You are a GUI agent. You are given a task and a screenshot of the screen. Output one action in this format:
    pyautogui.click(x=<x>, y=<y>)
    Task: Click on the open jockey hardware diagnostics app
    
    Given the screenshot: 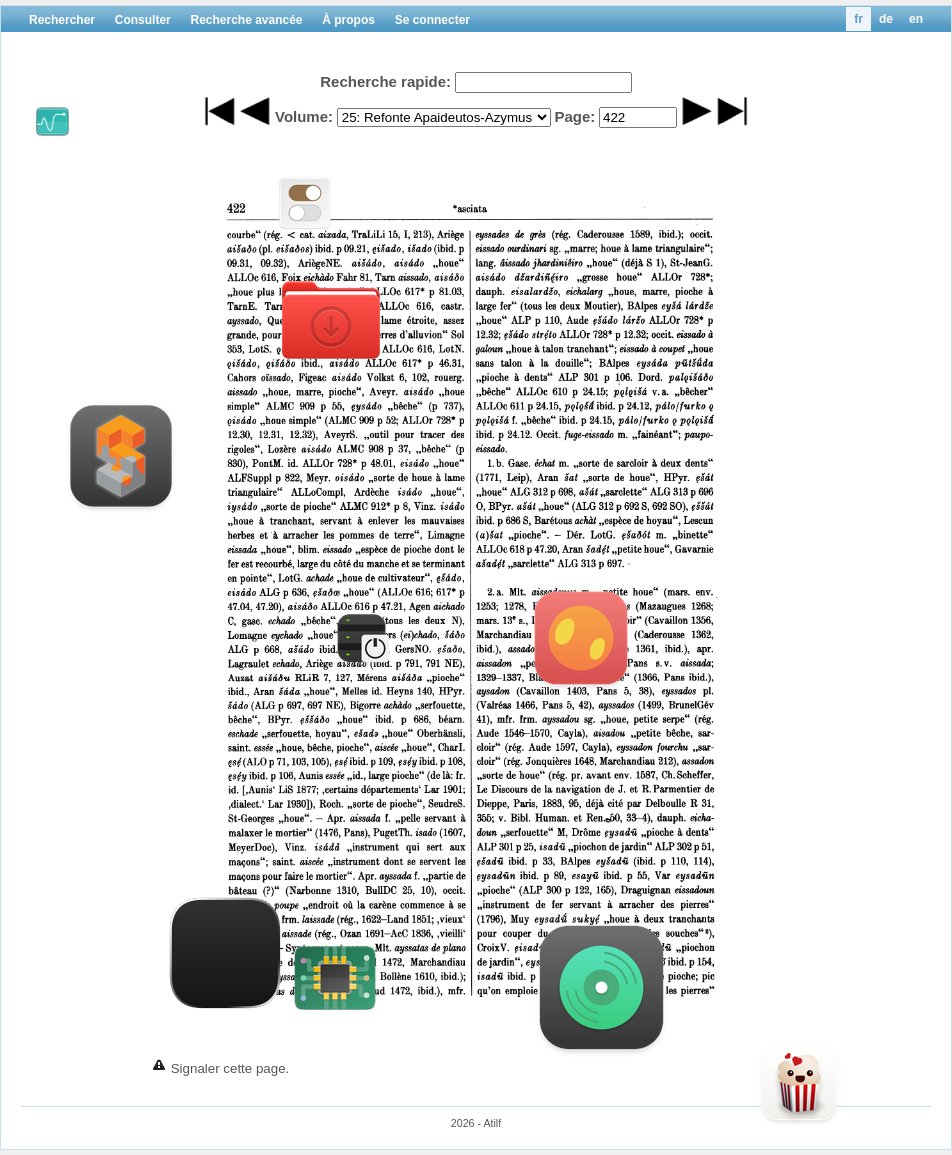 What is the action you would take?
    pyautogui.click(x=335, y=978)
    